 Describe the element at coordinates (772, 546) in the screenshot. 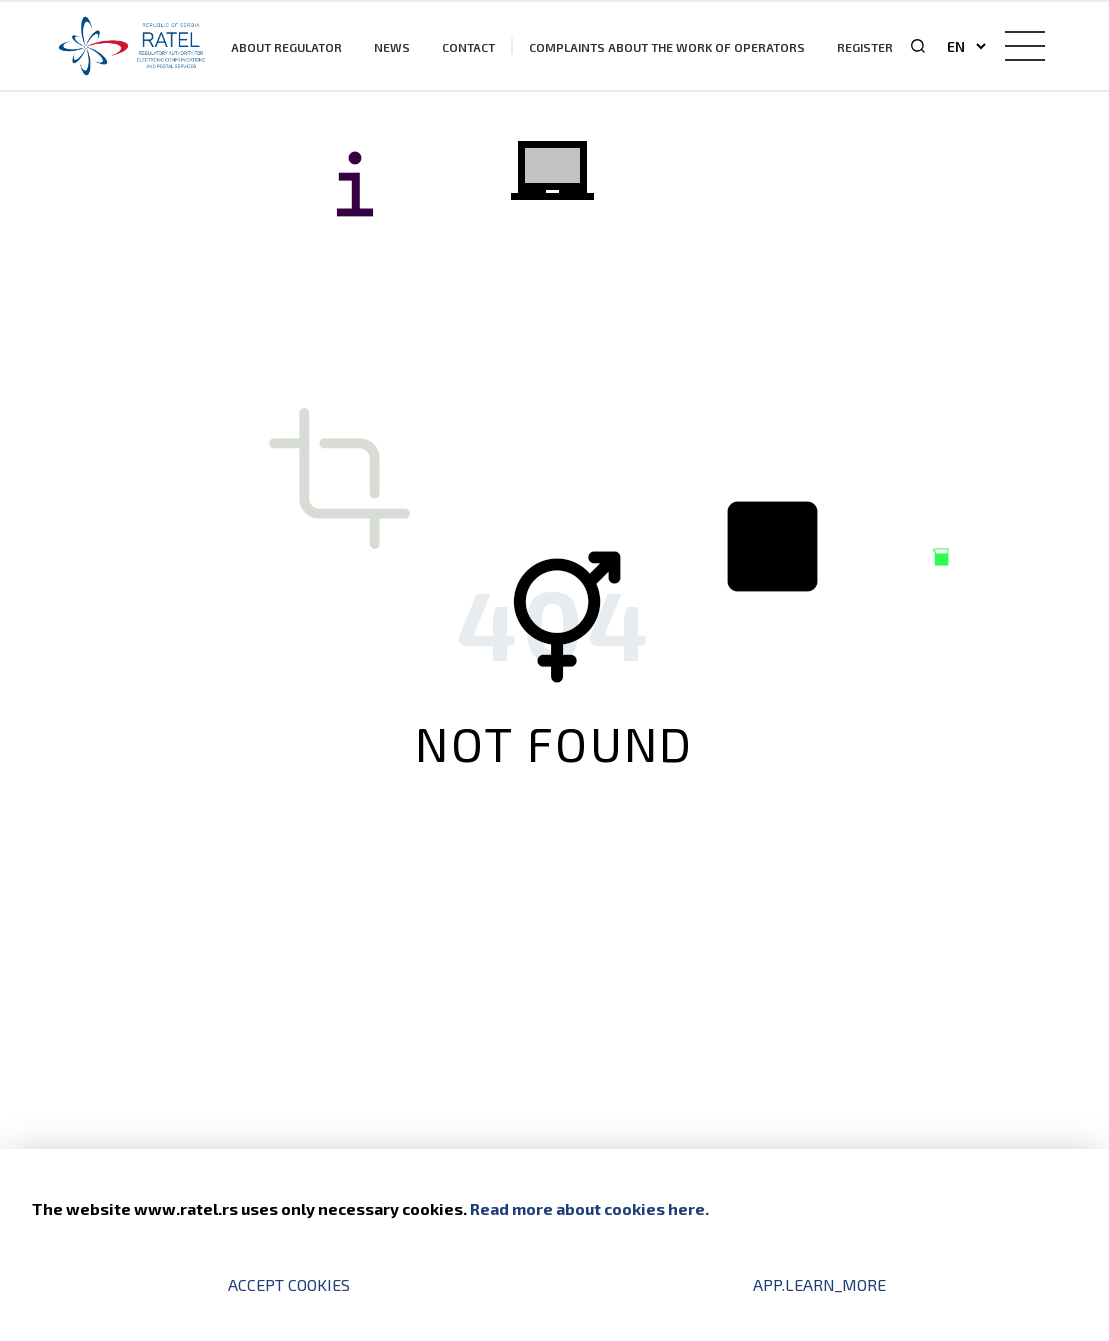

I see `stop media playback` at that location.